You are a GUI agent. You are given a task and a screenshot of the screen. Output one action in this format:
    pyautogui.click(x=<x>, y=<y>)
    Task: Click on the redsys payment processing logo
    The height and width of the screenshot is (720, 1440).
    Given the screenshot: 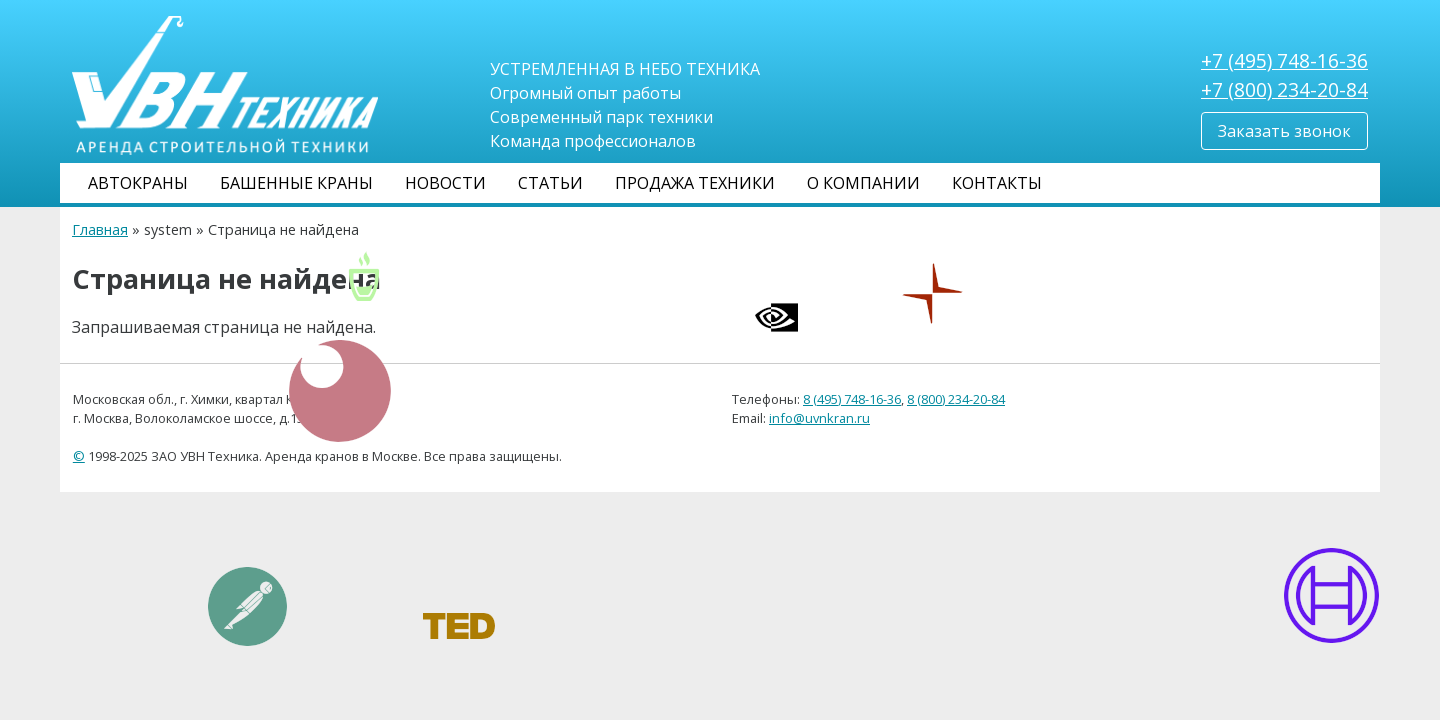 What is the action you would take?
    pyautogui.click(x=340, y=391)
    